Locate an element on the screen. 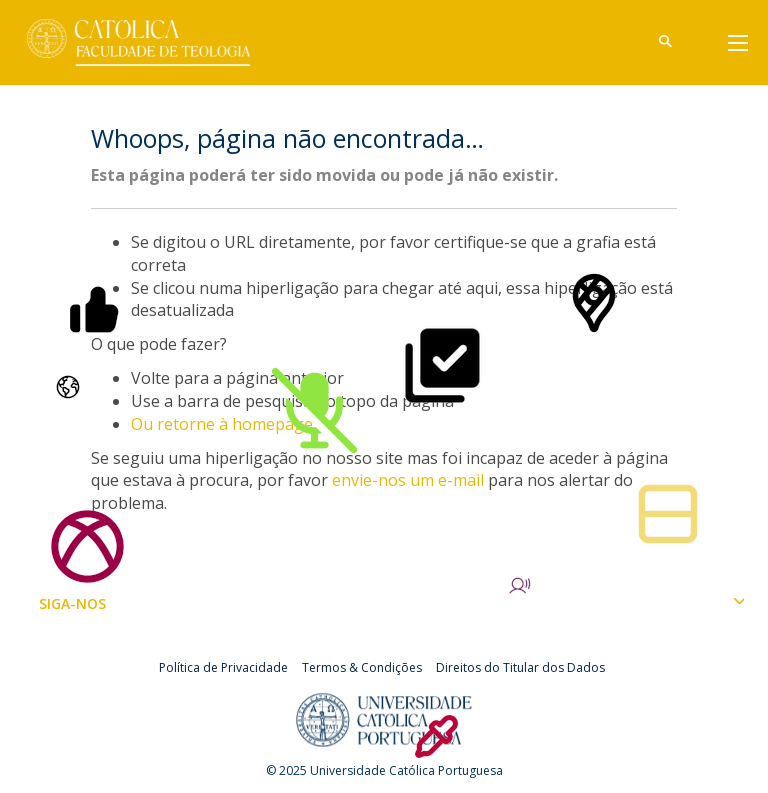 This screenshot has width=768, height=793. switch to global or worldwide view is located at coordinates (68, 387).